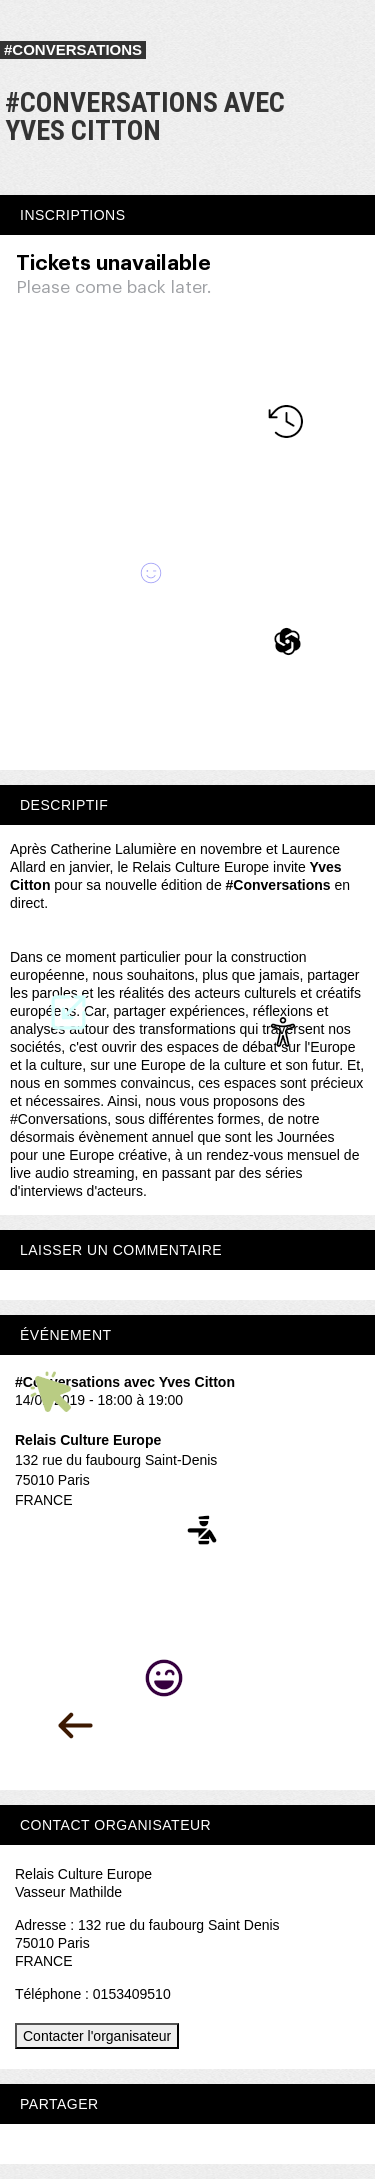  What do you see at coordinates (68, 1012) in the screenshot?
I see `resize or scale an element` at bounding box center [68, 1012].